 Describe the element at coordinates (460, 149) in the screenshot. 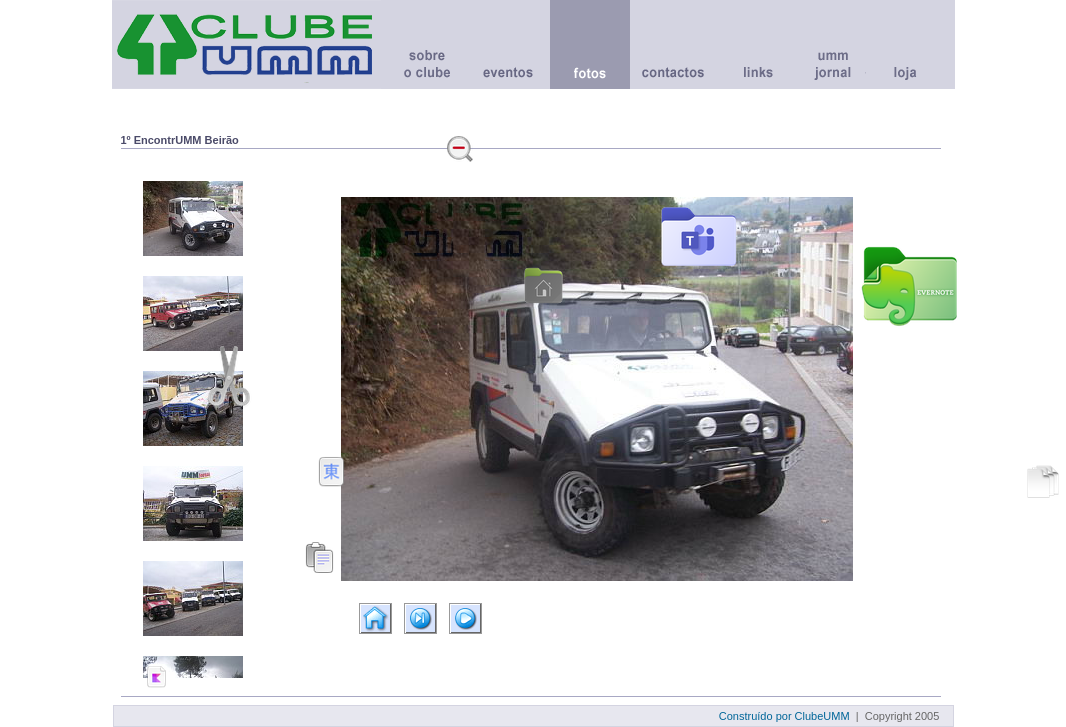

I see `zoom out of the current view` at that location.